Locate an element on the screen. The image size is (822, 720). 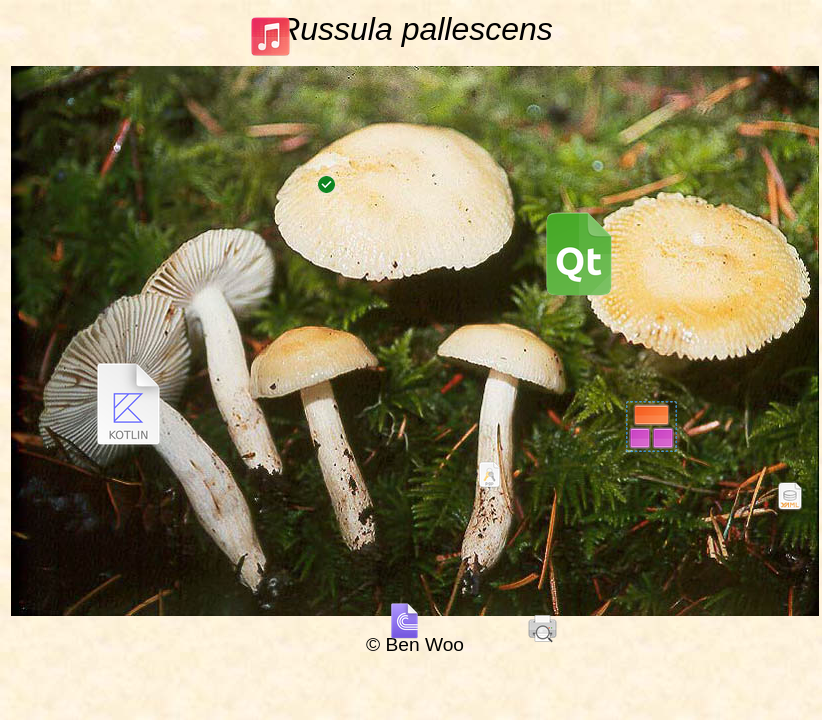
confirm or accept an action is located at coordinates (326, 184).